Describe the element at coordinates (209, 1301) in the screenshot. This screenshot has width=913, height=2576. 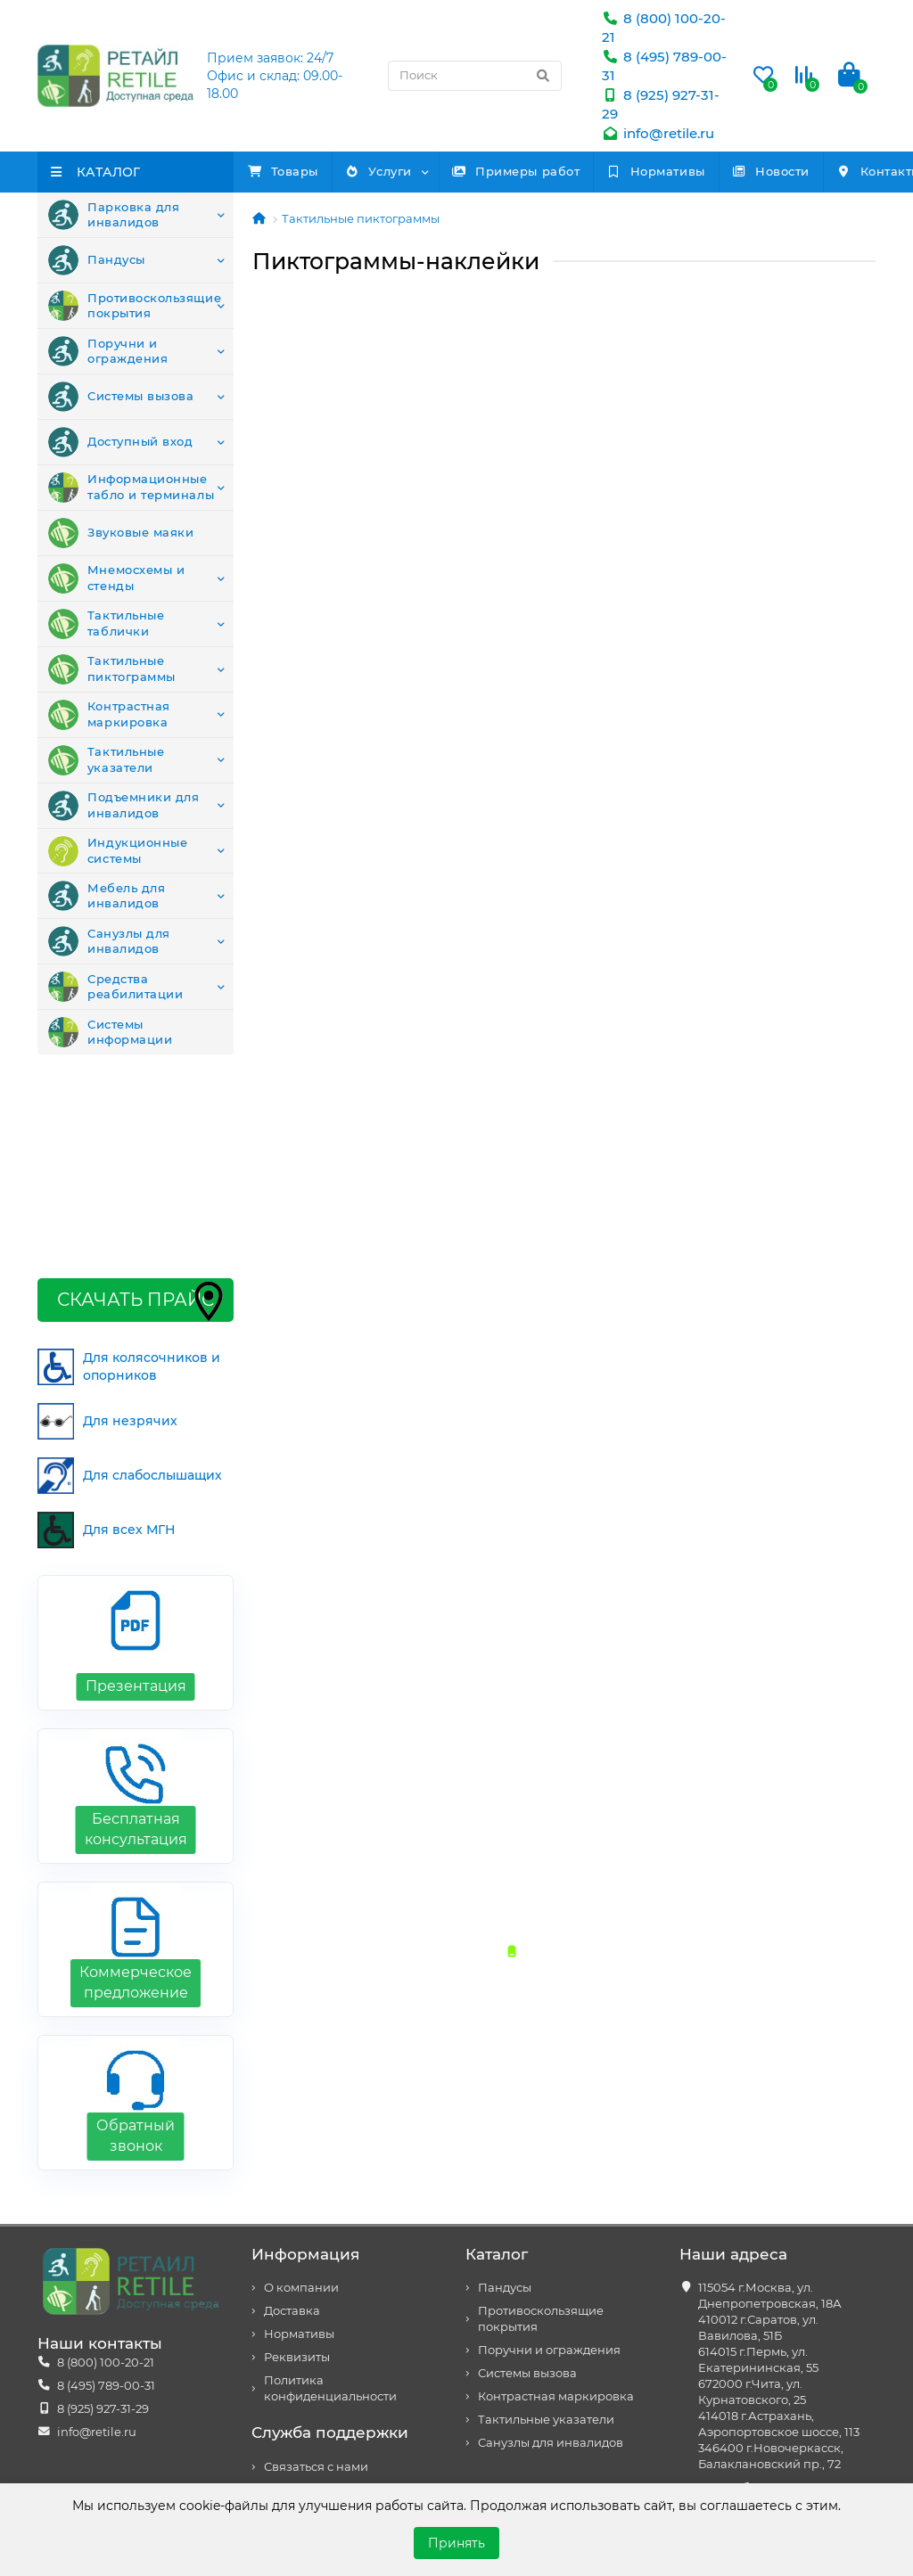
I see `view current location on map` at that location.